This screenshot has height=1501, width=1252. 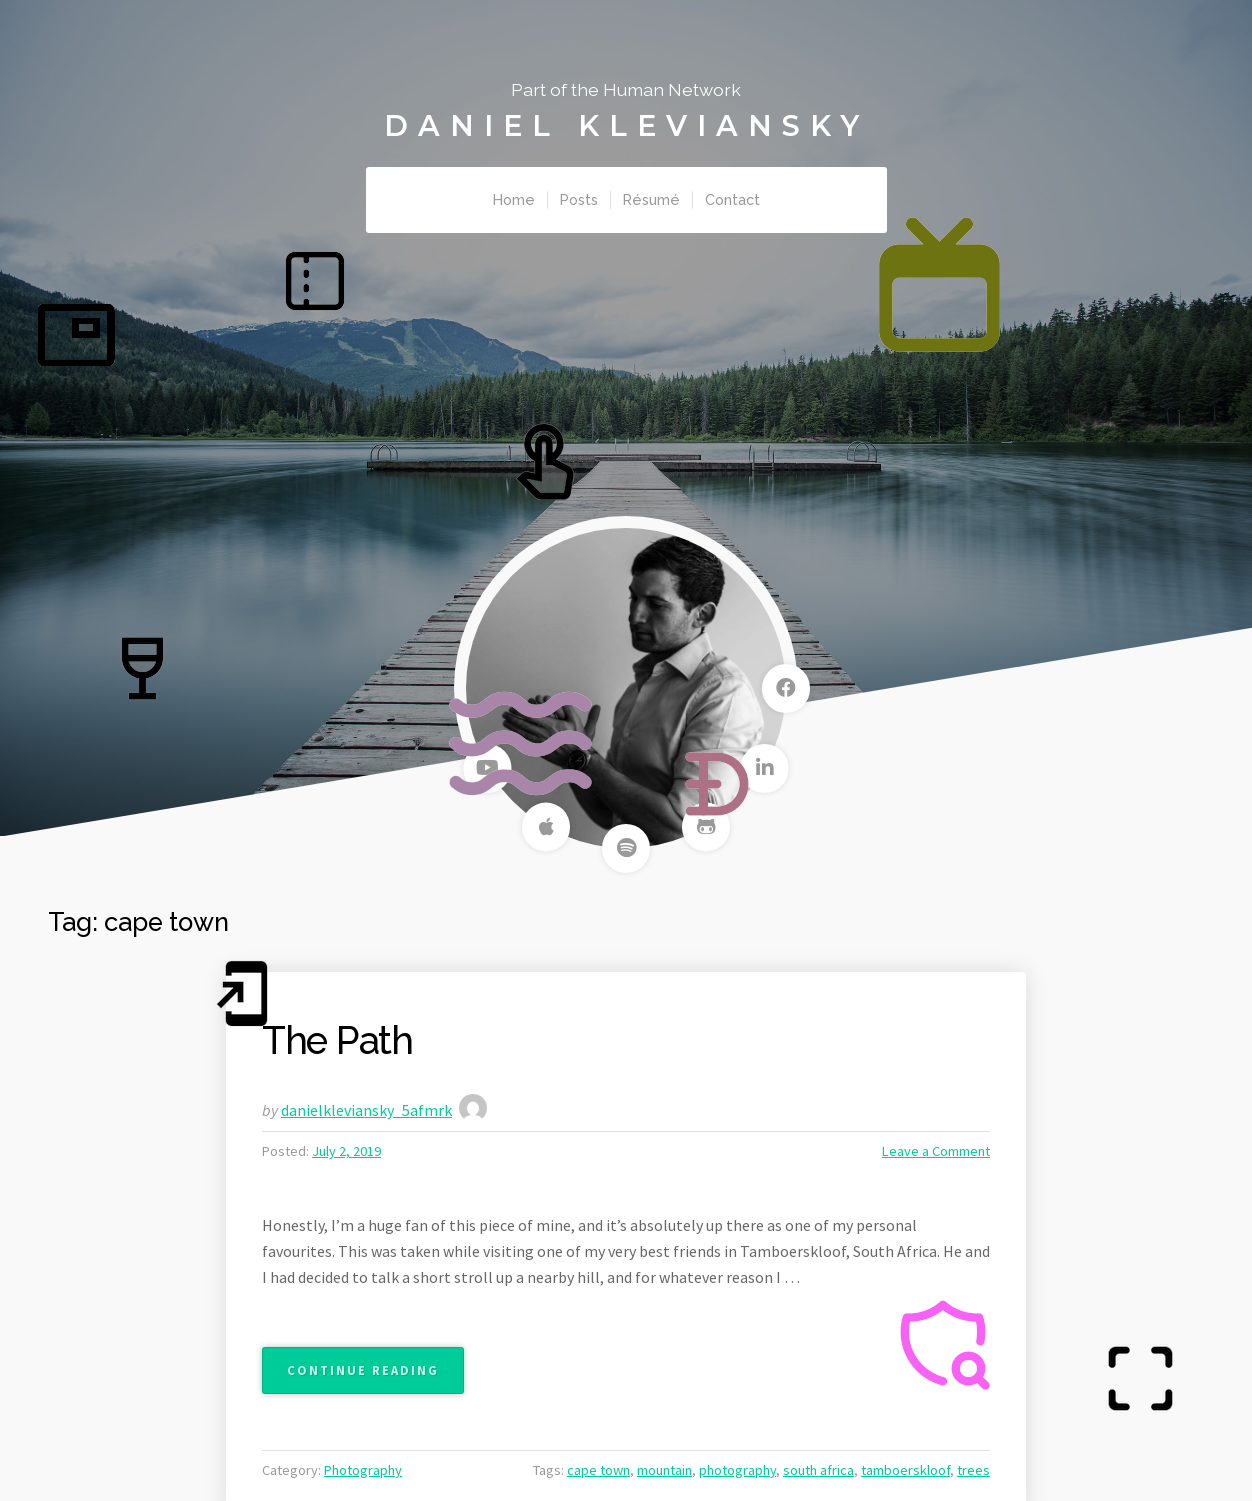 I want to click on find nearby wine bars or restaurants, so click(x=142, y=668).